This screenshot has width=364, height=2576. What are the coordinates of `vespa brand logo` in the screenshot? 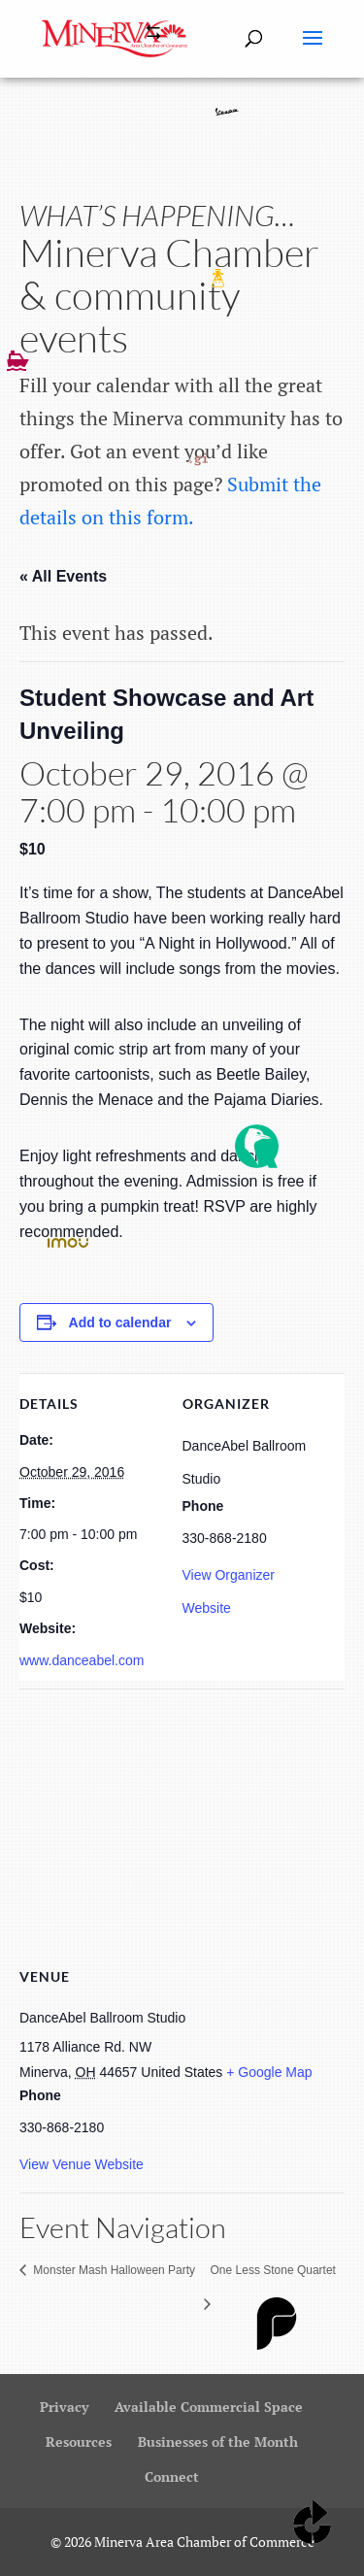 It's located at (227, 112).